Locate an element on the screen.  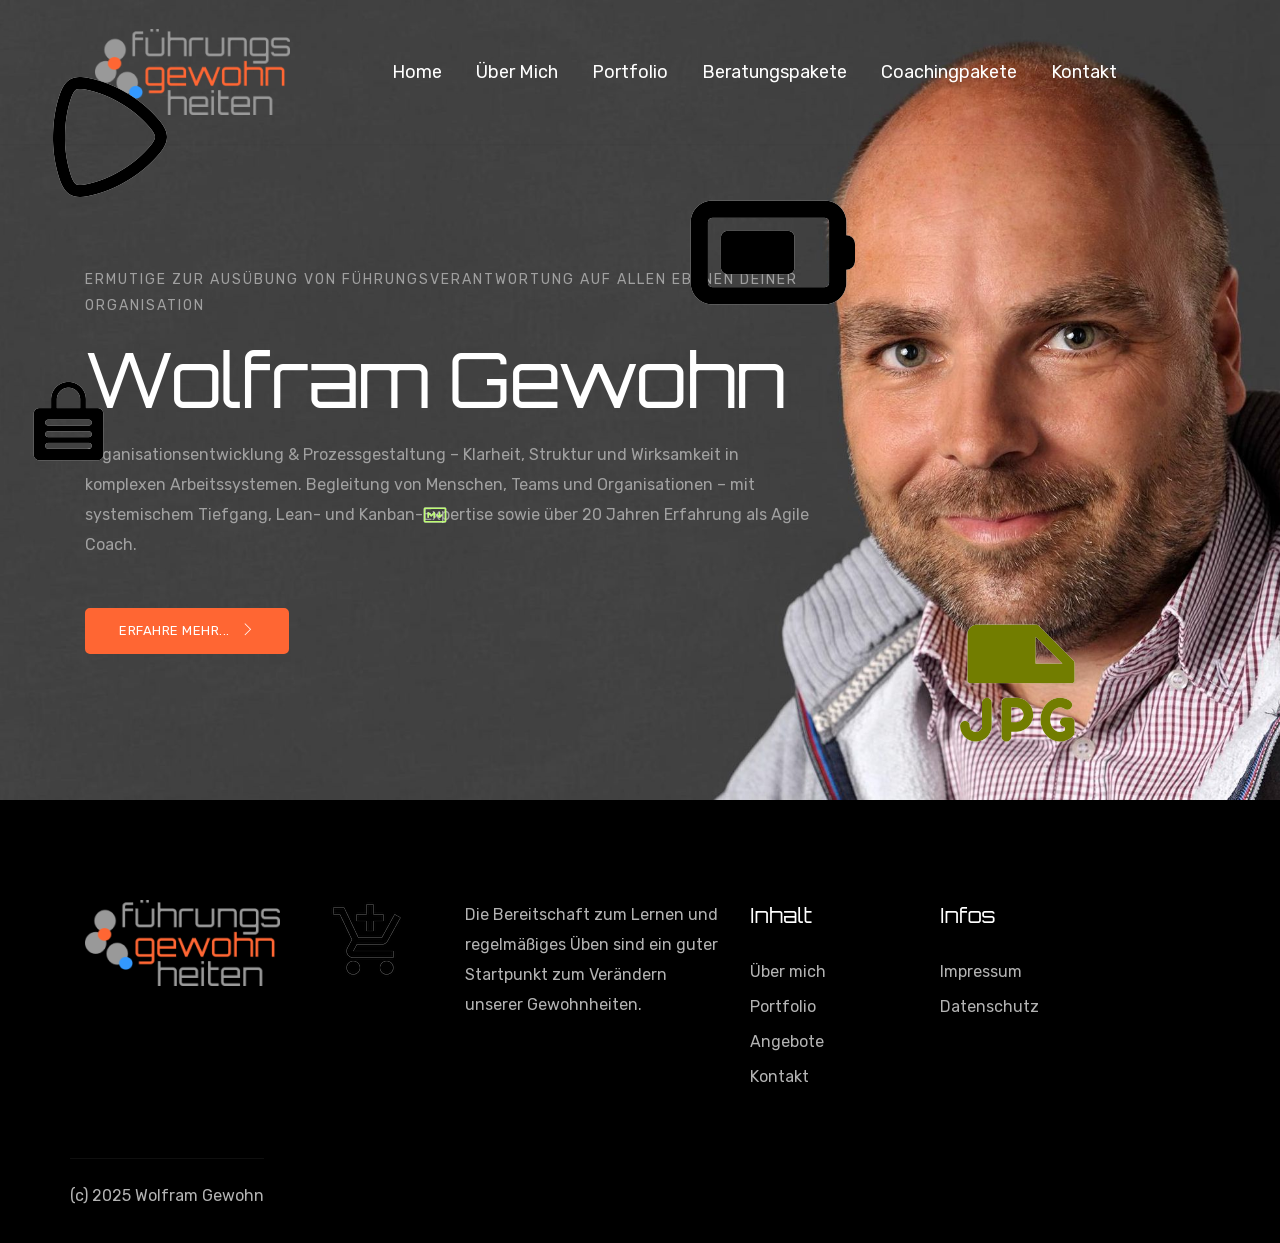
open the Zalando shopping app is located at coordinates (107, 137).